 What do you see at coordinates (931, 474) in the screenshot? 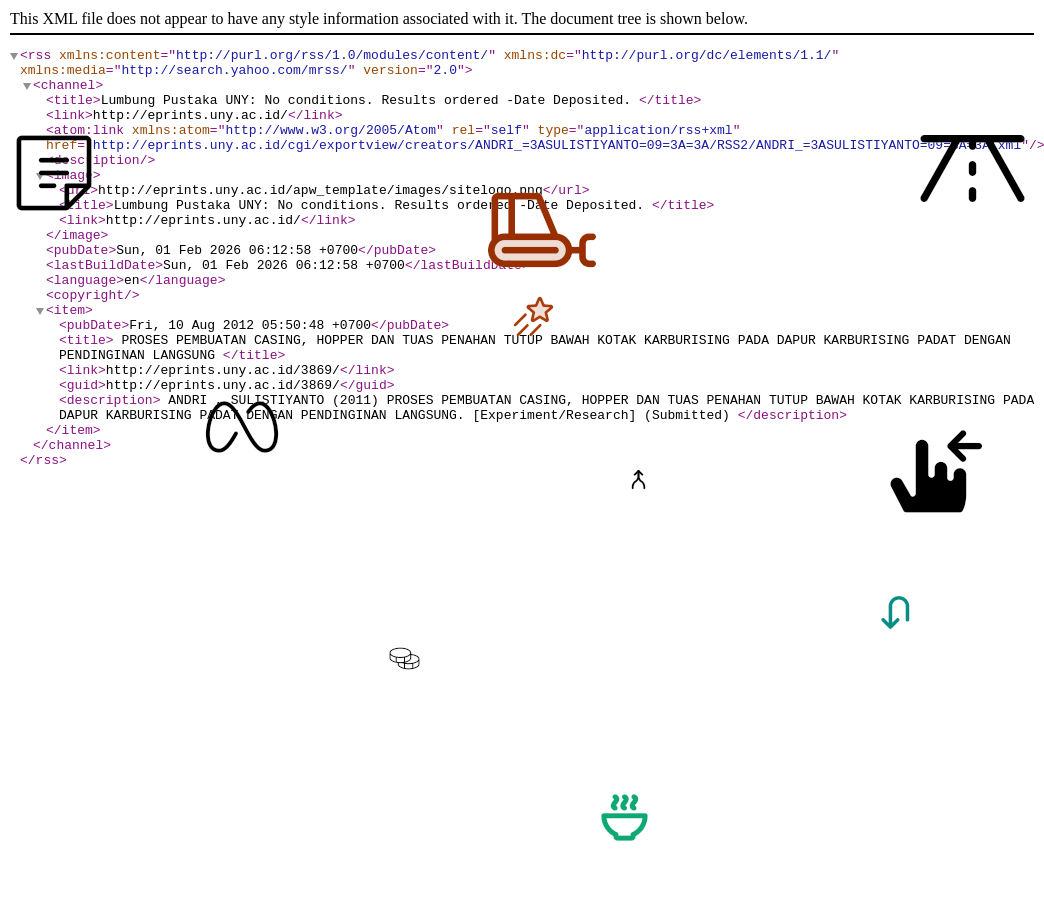
I see `swipe left to navigate or dismiss` at bounding box center [931, 474].